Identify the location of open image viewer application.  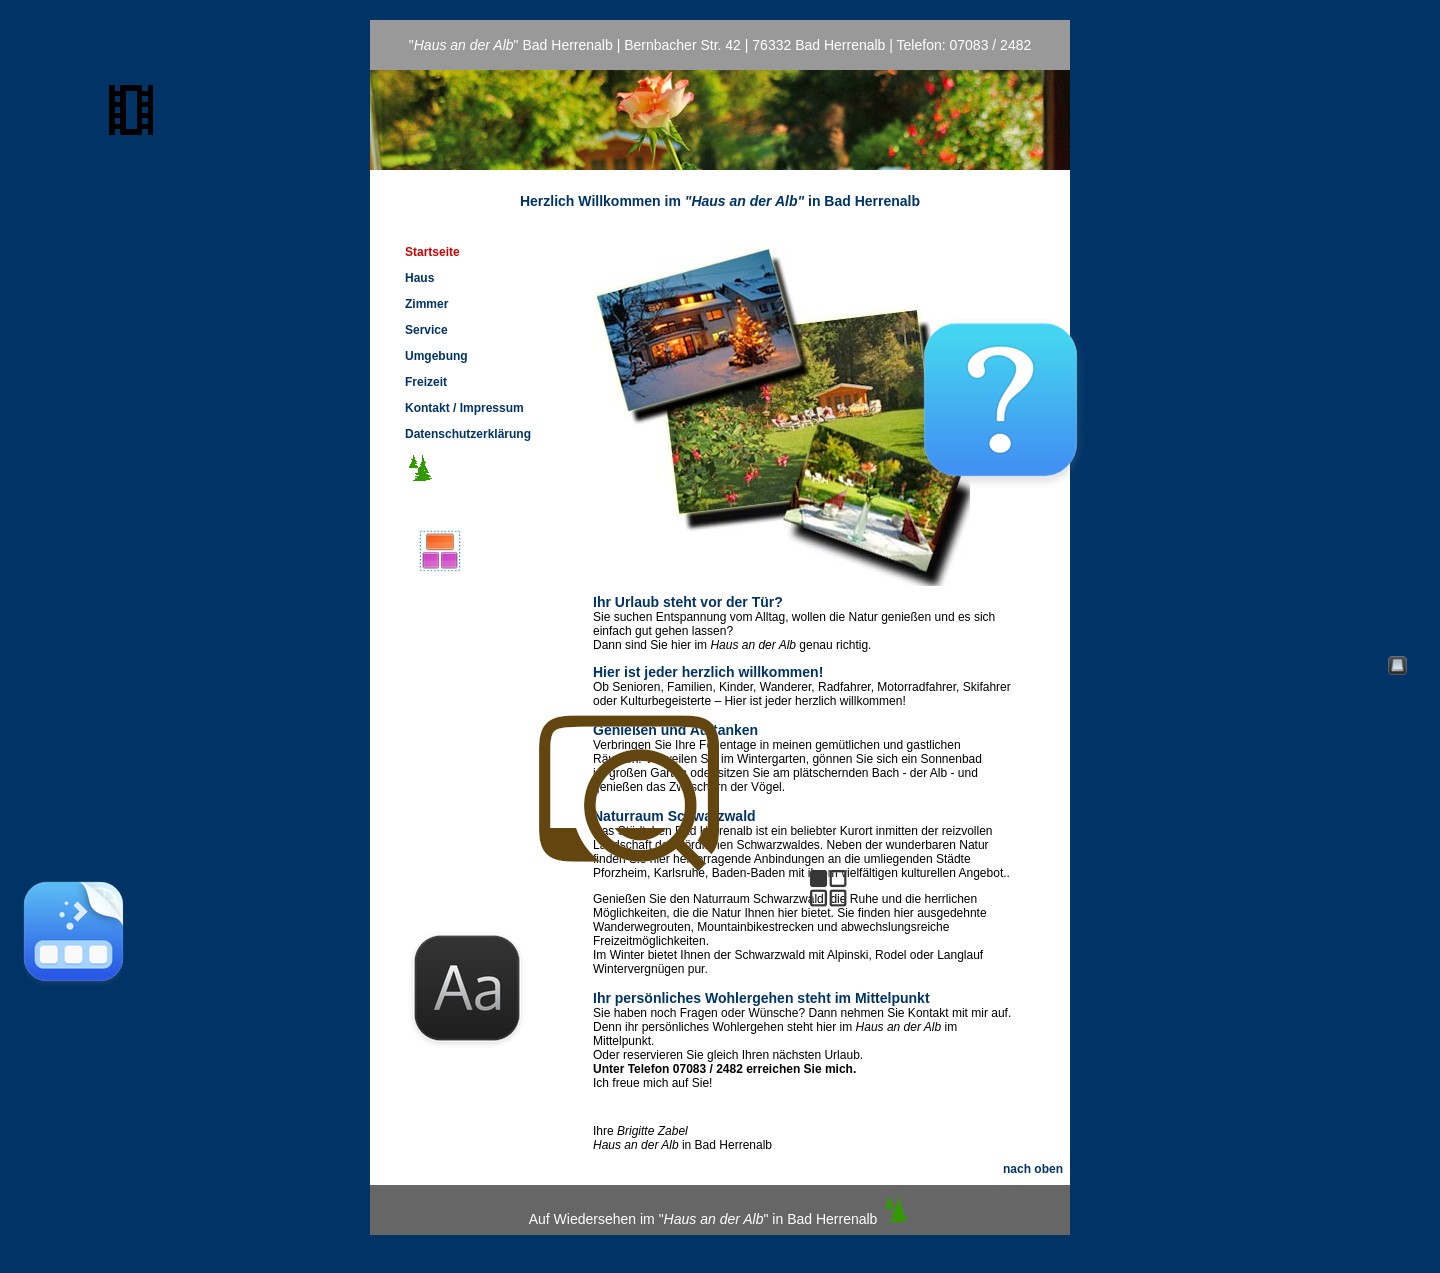
(629, 783).